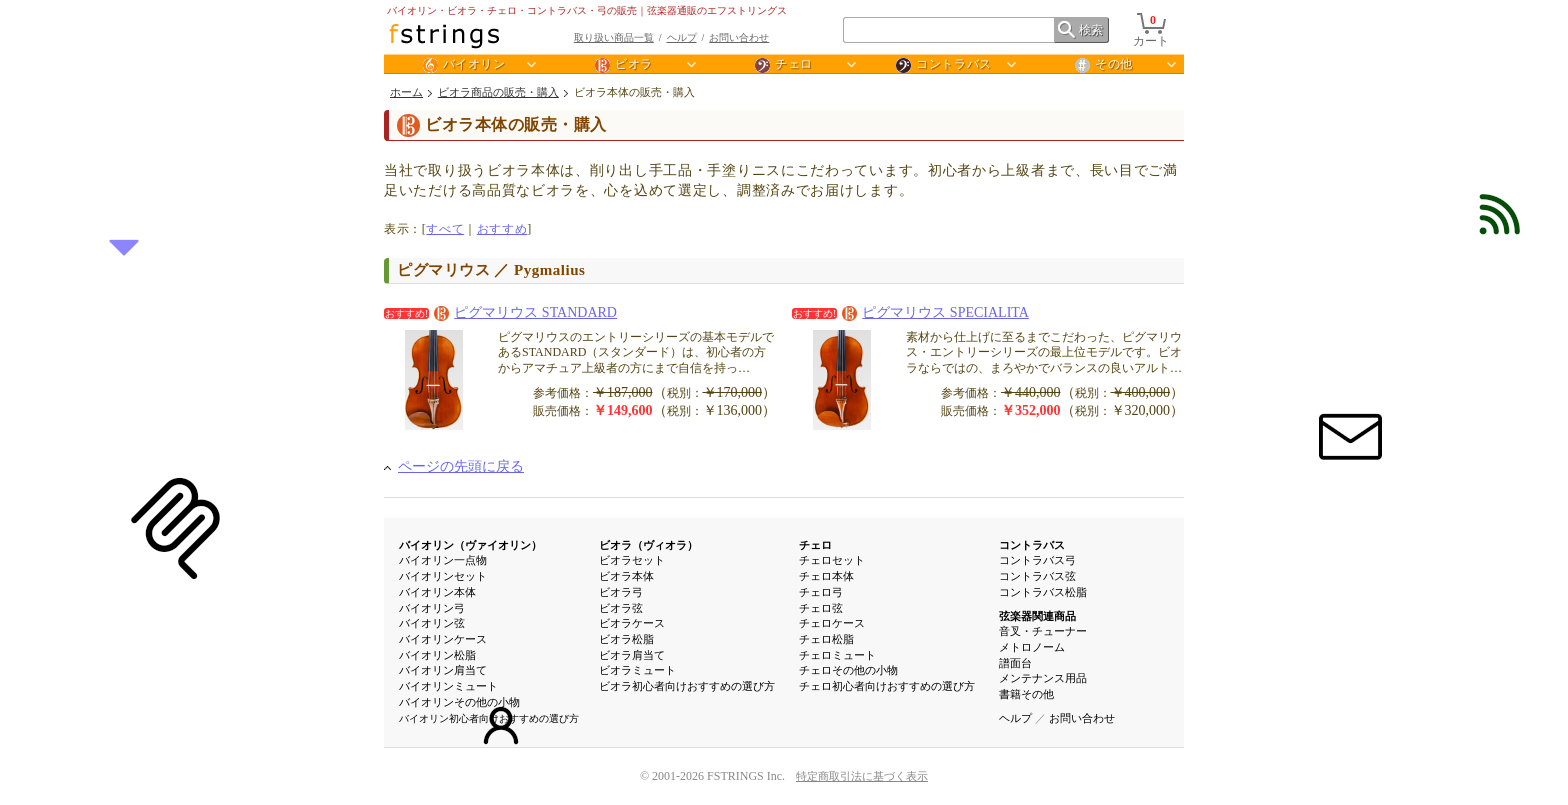 The height and width of the screenshot is (805, 1568). Describe the element at coordinates (176, 528) in the screenshot. I see `connect to model context protocol services` at that location.